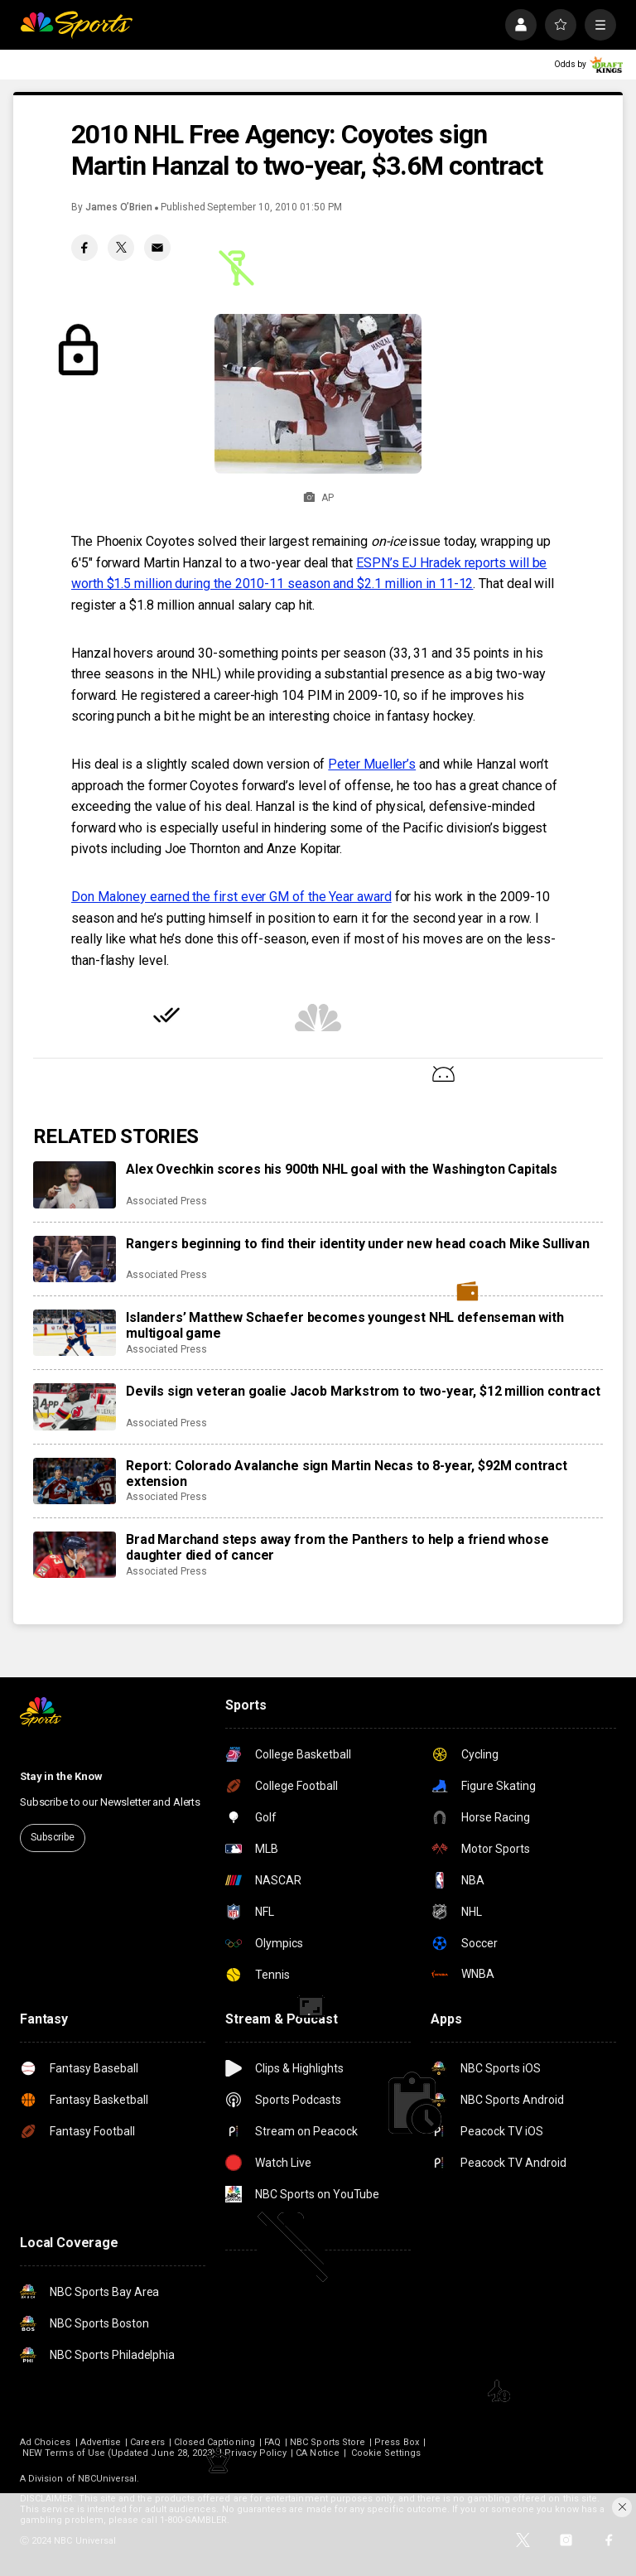 This screenshot has width=636, height=2576. Describe the element at coordinates (498, 2390) in the screenshot. I see `flight alert or travel warning notification` at that location.